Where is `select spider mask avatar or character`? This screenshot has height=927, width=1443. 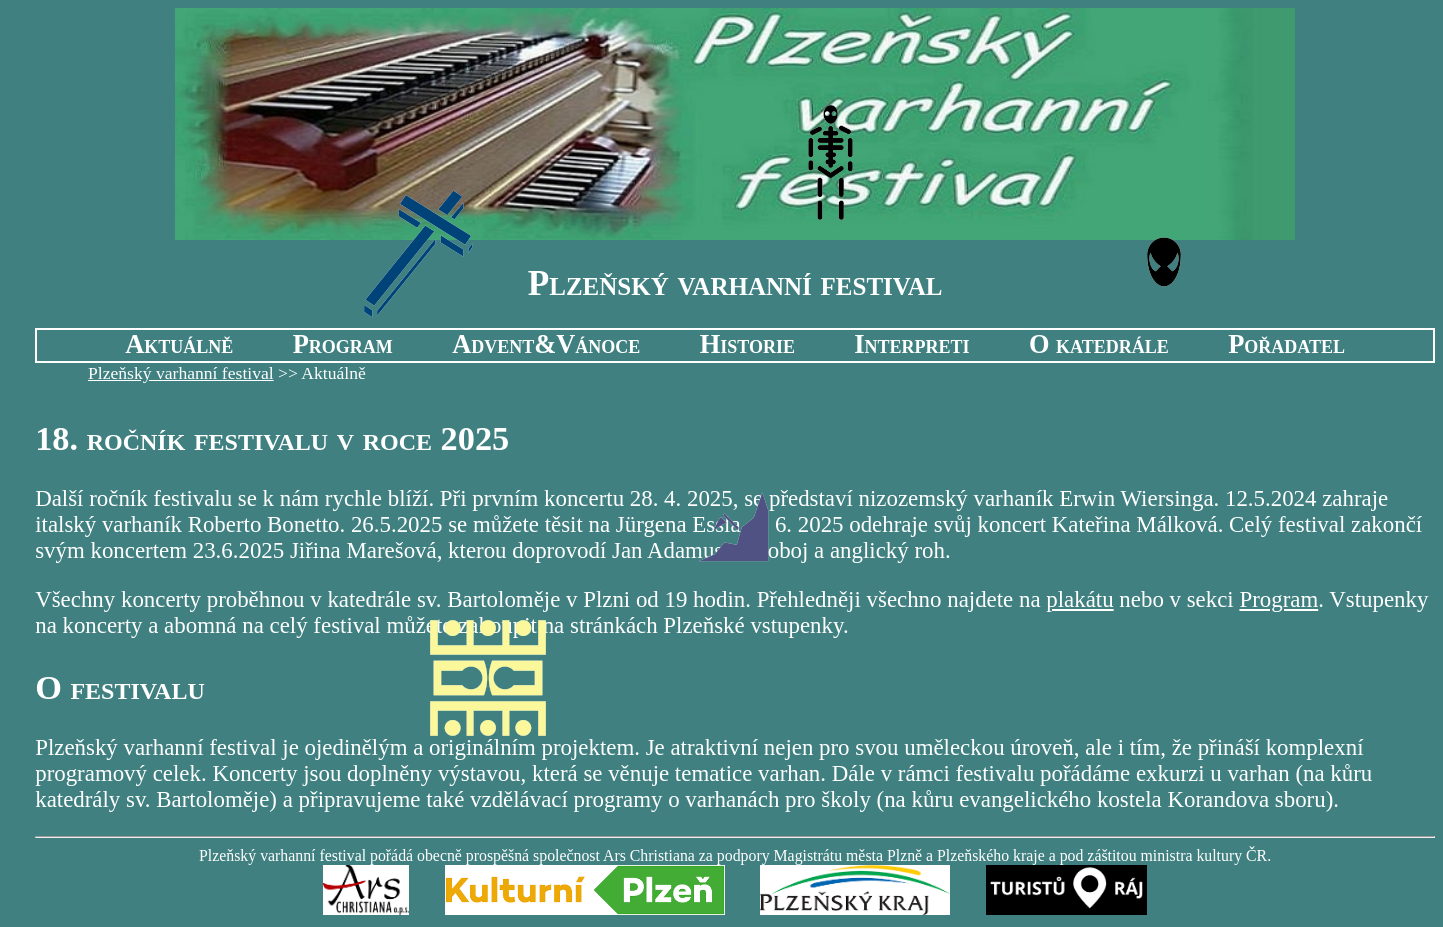 select spider mask avatar or character is located at coordinates (1164, 262).